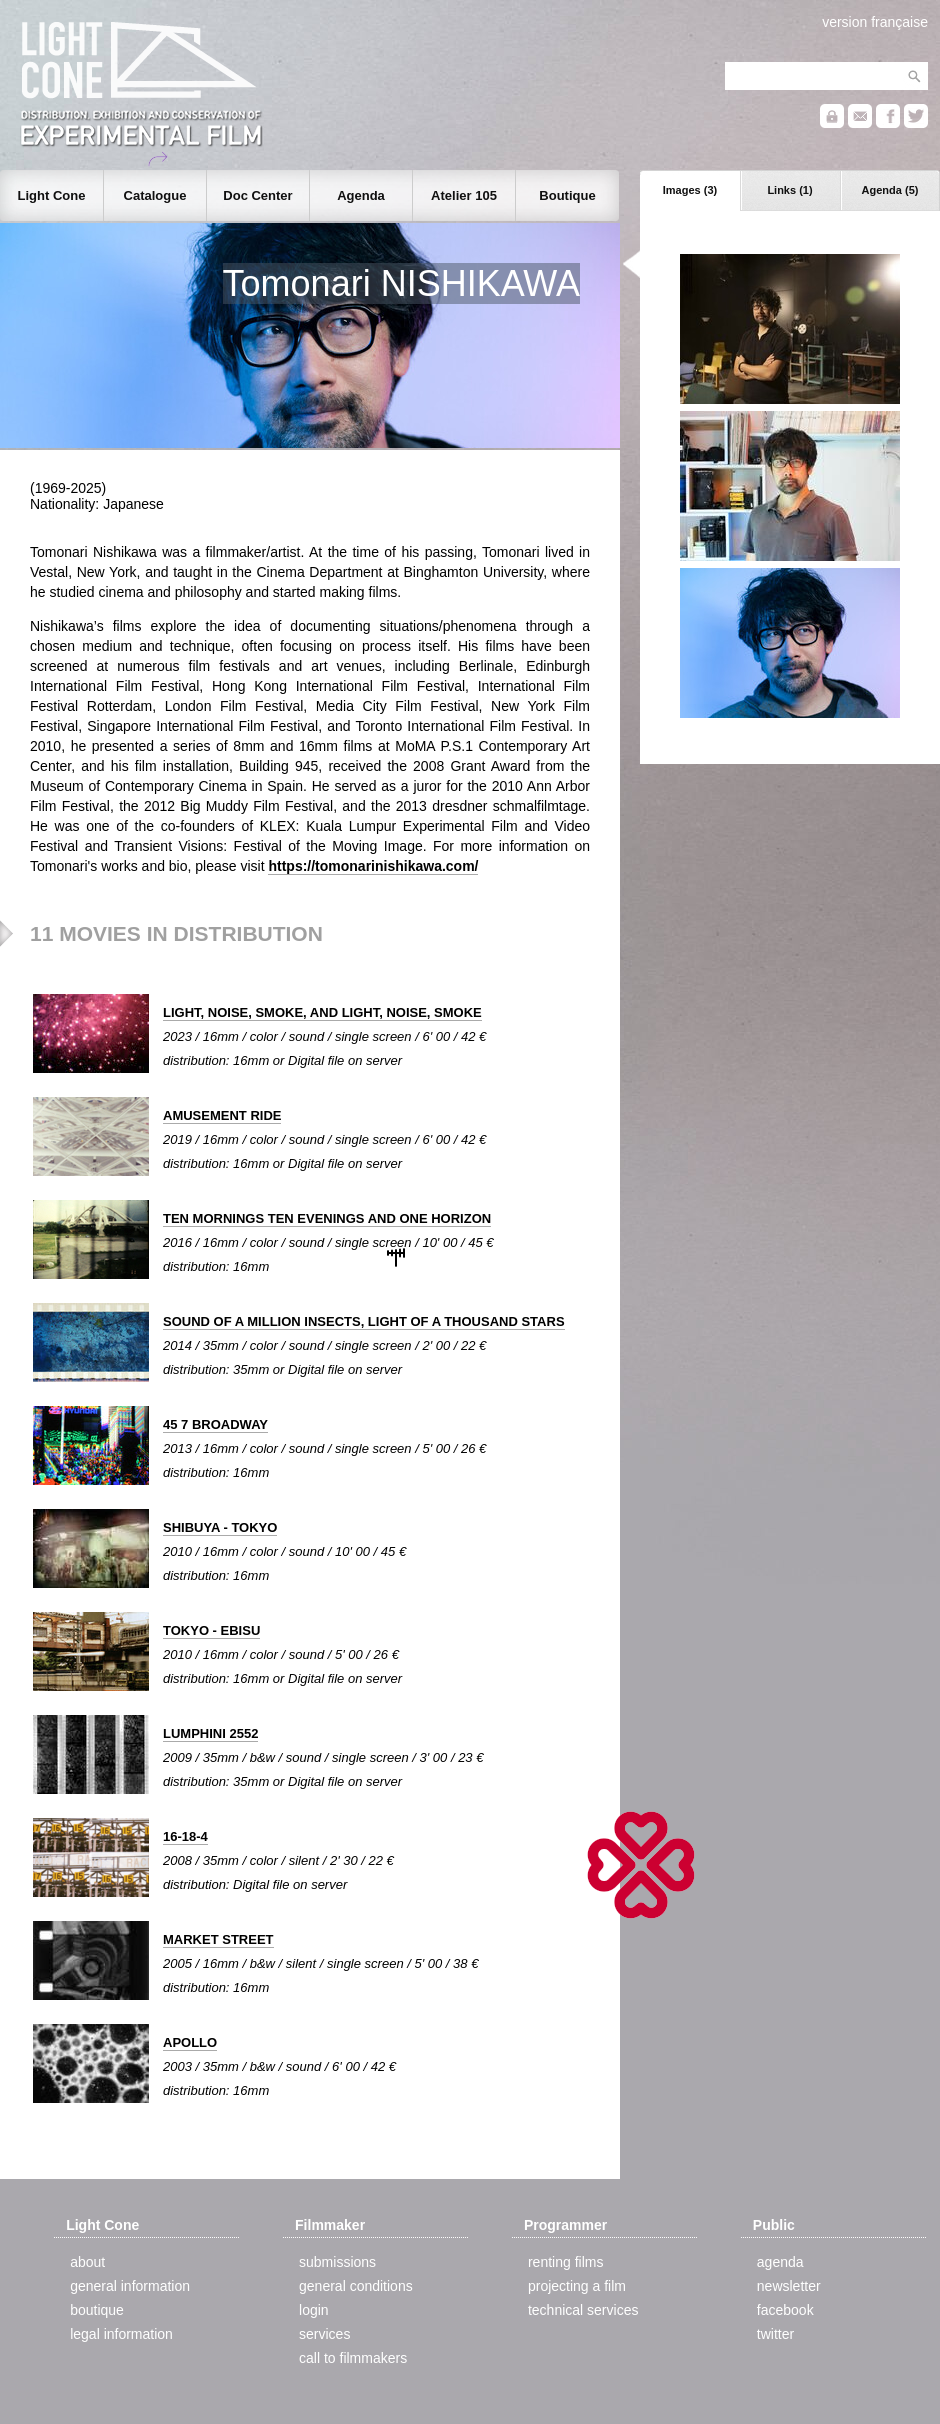 The image size is (940, 2424). What do you see at coordinates (641, 1865) in the screenshot?
I see `indicates a lucky or bonus reward feature` at bounding box center [641, 1865].